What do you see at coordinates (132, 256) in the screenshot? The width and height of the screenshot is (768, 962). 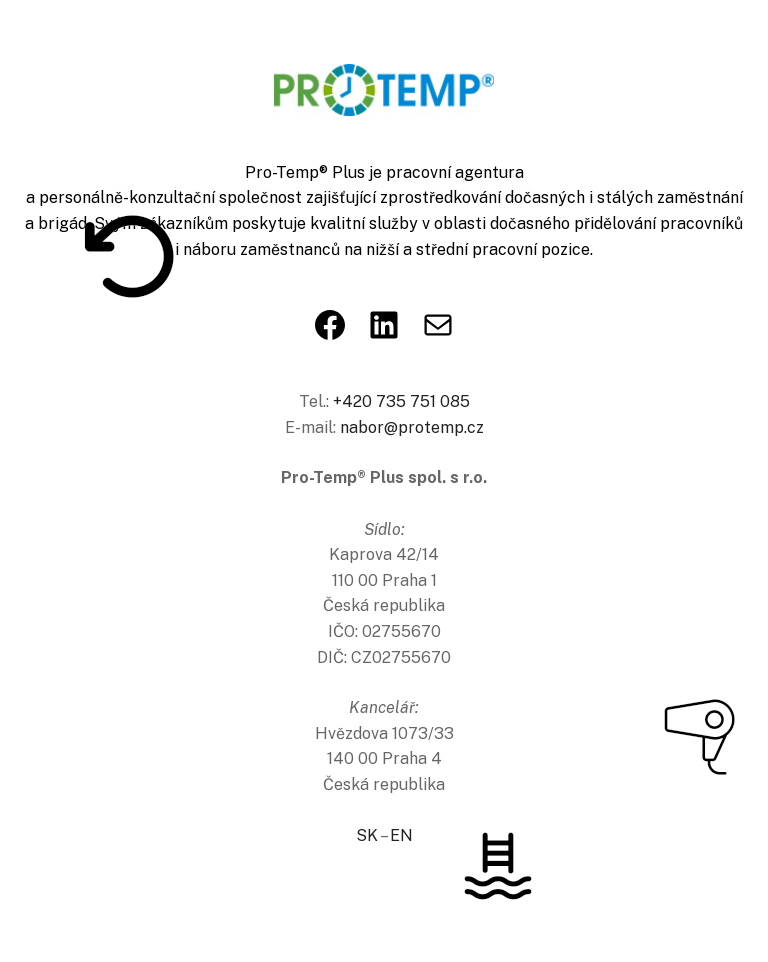 I see `undo the last action` at bounding box center [132, 256].